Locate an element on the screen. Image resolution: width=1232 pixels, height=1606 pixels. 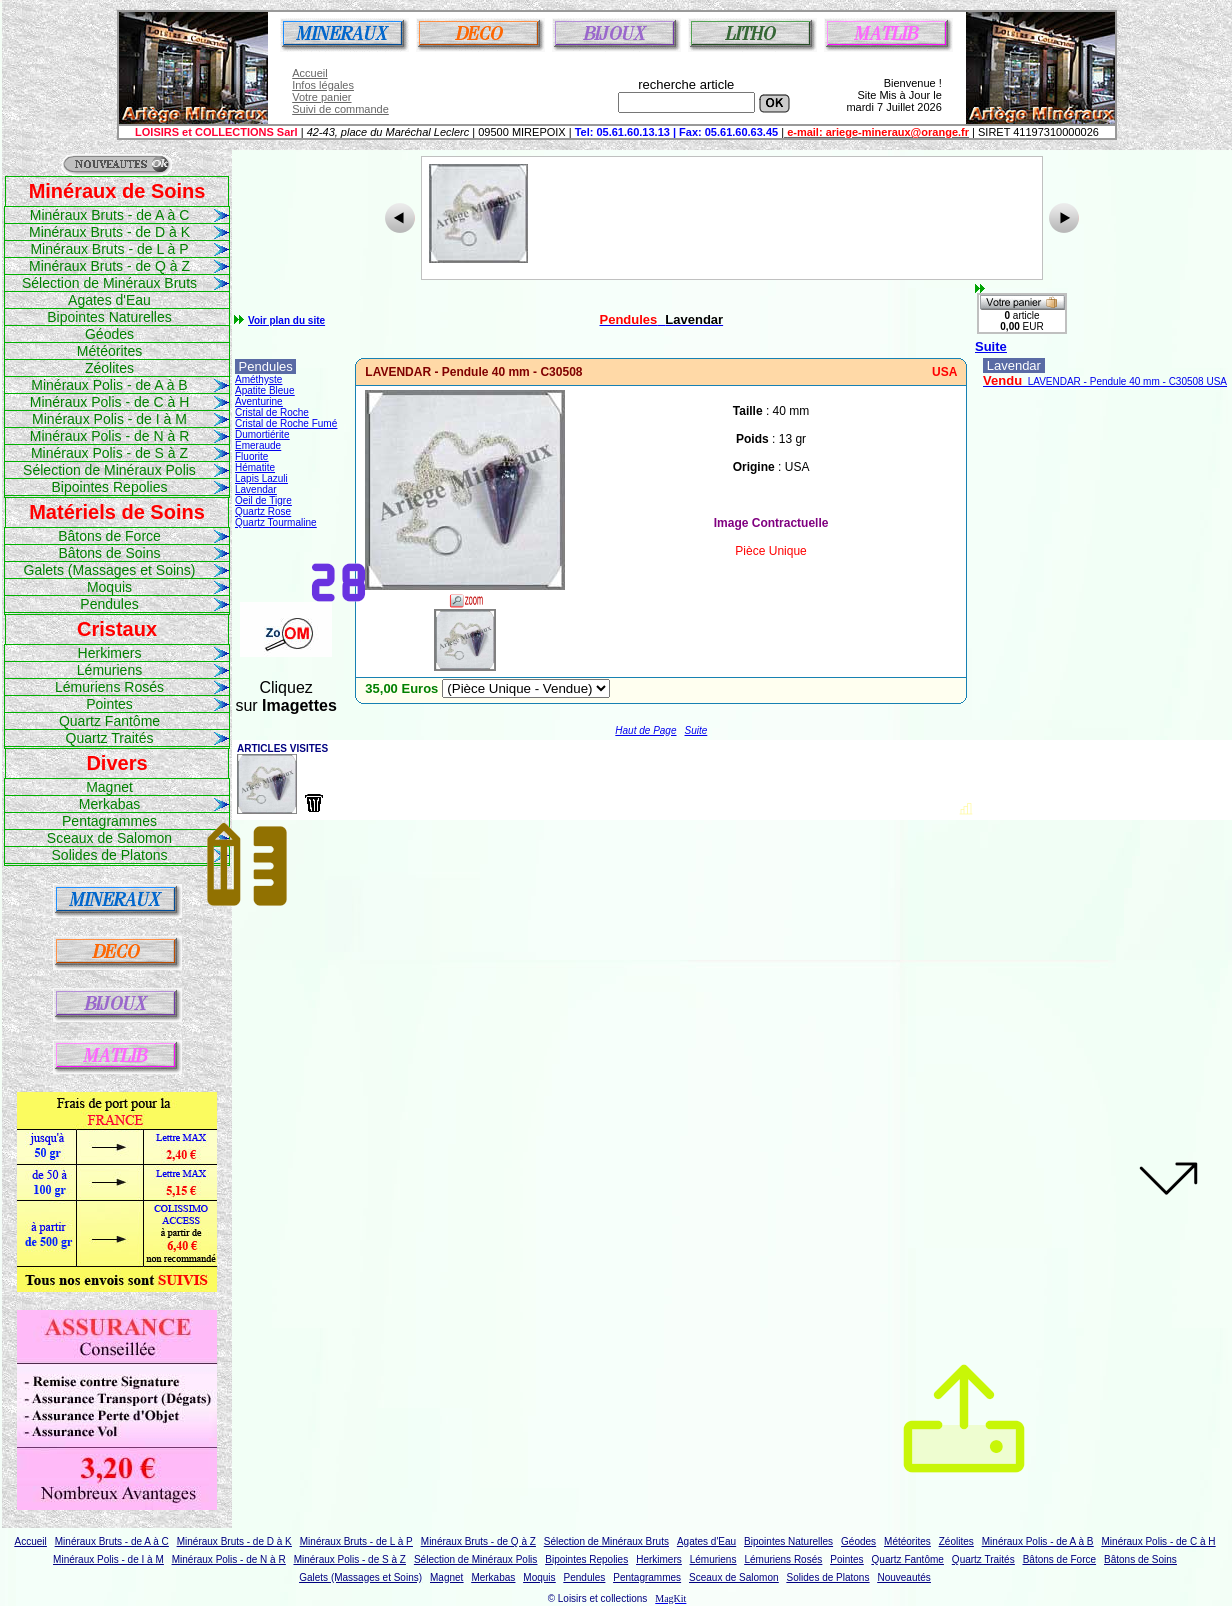
view analytics or statistics is located at coordinates (966, 809).